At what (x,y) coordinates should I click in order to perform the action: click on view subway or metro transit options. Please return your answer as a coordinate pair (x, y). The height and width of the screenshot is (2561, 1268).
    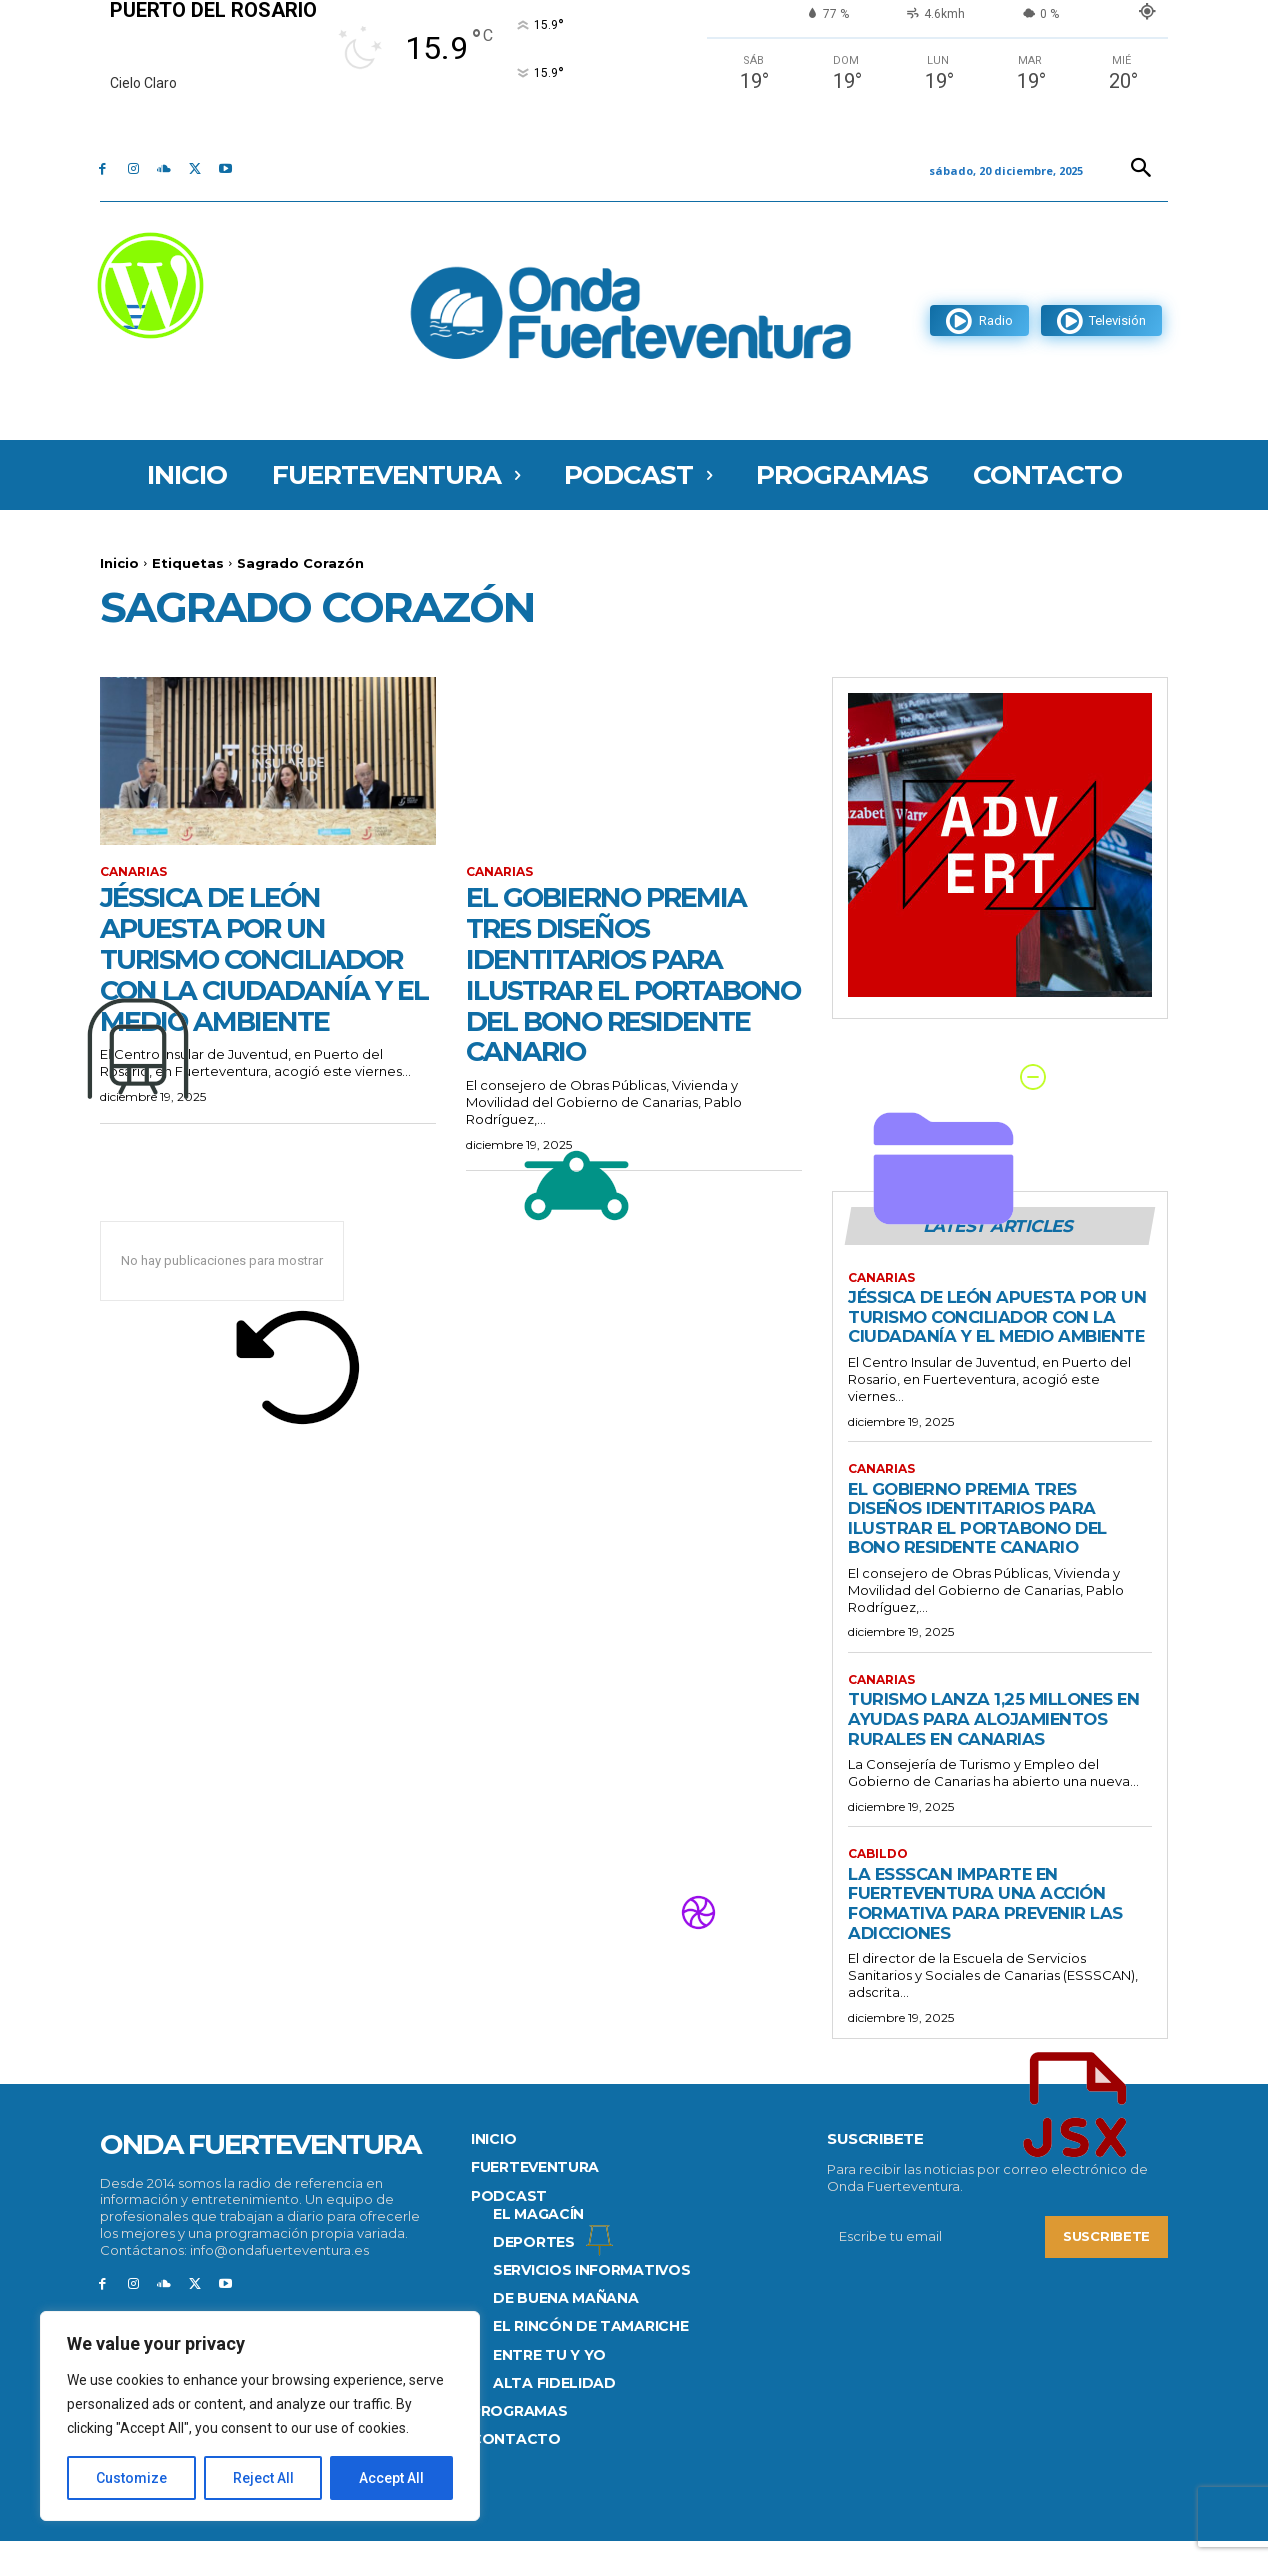
    Looking at the image, I should click on (138, 1053).